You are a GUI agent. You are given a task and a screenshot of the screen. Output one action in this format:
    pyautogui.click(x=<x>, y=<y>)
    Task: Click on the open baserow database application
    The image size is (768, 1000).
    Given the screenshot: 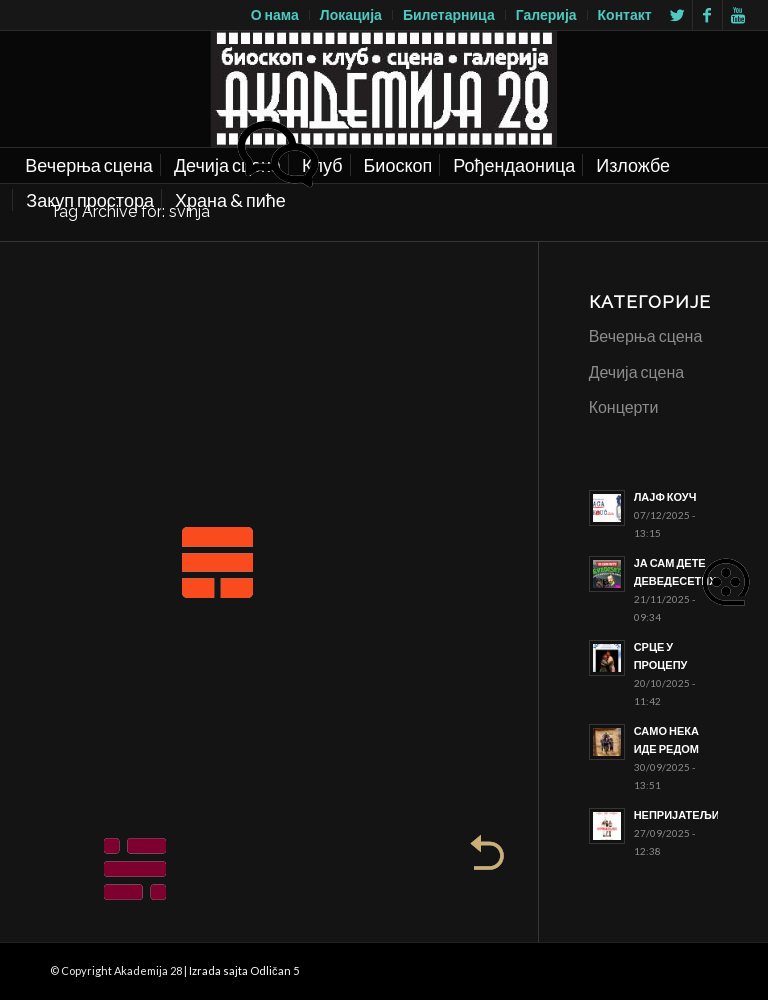 What is the action you would take?
    pyautogui.click(x=135, y=869)
    